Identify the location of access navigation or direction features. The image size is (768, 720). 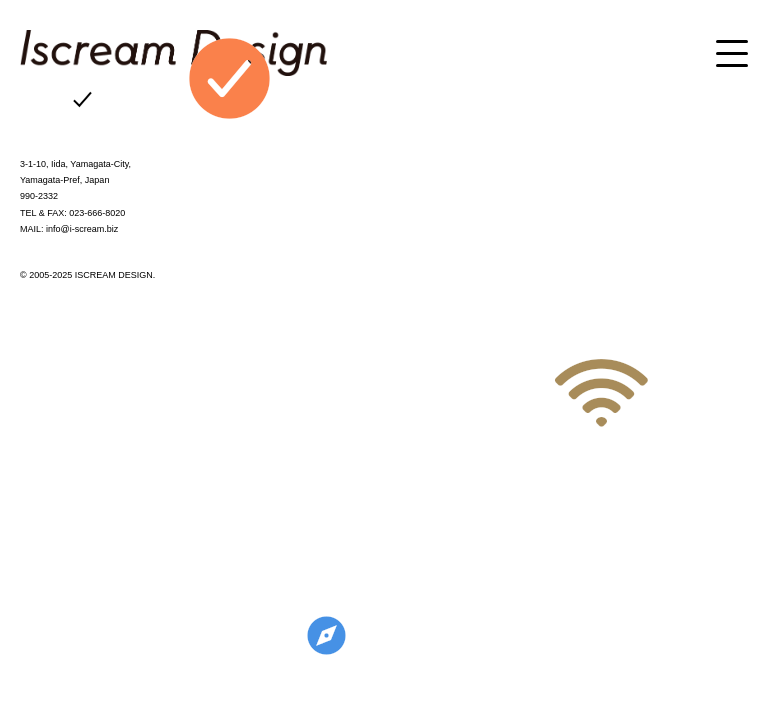
(326, 635).